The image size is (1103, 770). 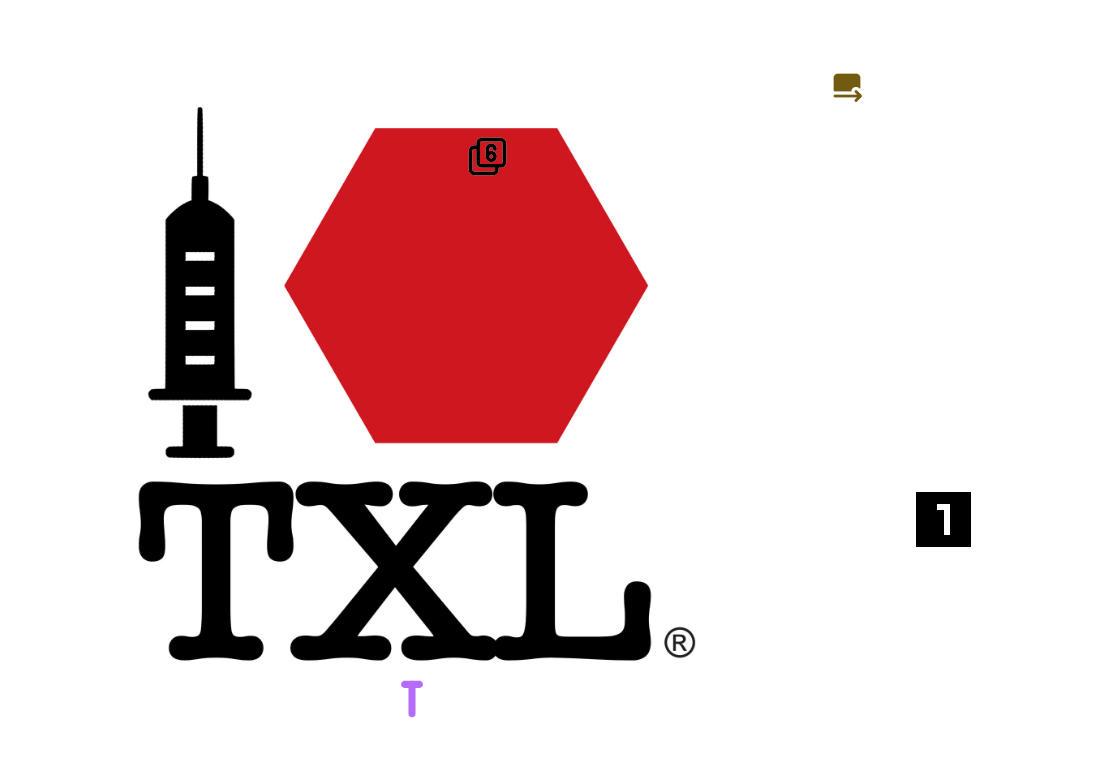 I want to click on auto-fit content to the right edge, so click(x=847, y=87).